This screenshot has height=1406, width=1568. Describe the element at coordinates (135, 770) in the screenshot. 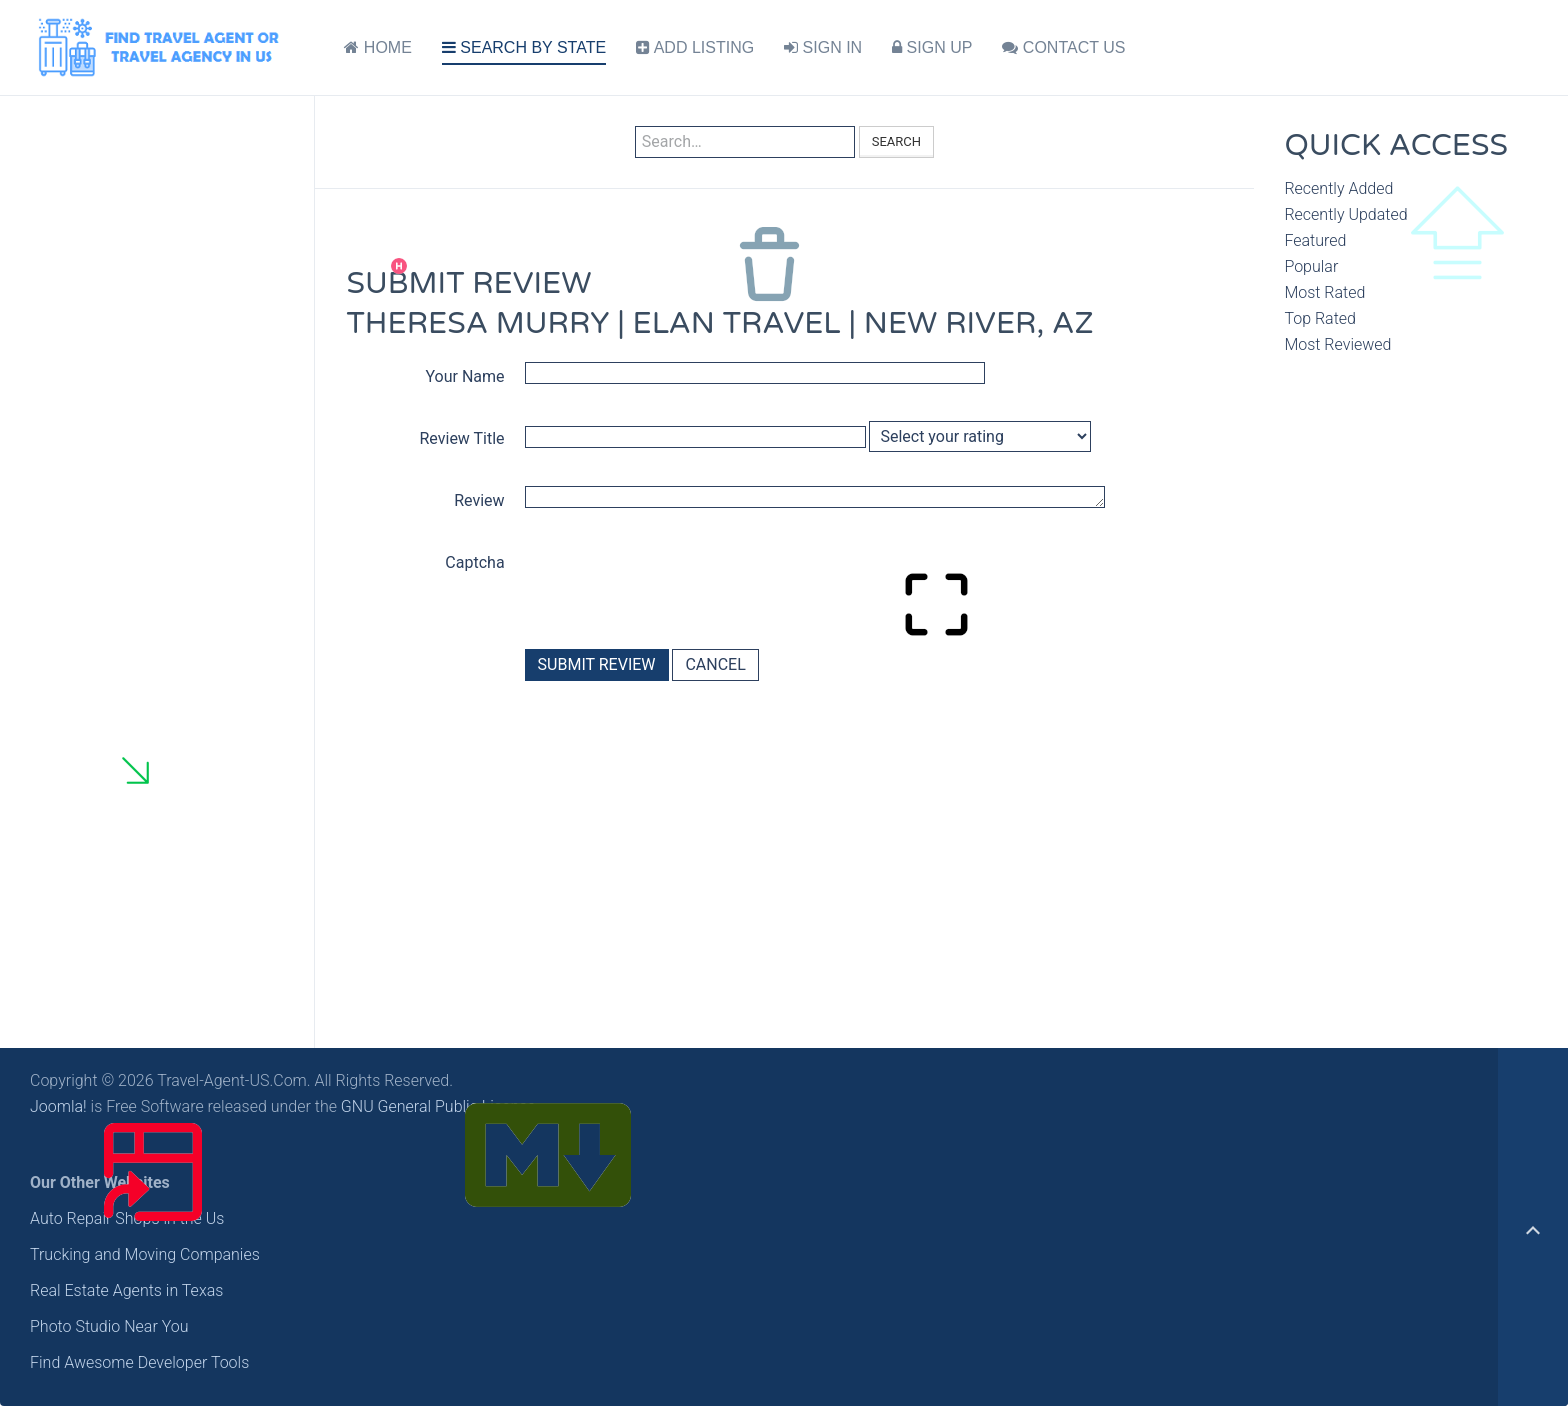

I see `navigate to the next item diagonally` at that location.